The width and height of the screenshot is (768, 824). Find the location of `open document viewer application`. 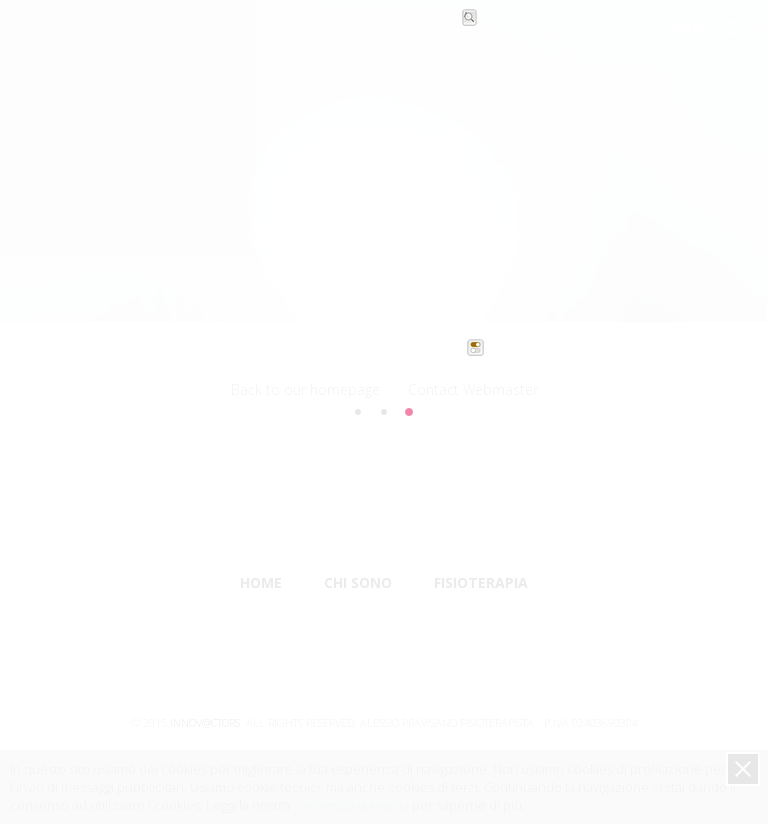

open document viewer application is located at coordinates (469, 17).